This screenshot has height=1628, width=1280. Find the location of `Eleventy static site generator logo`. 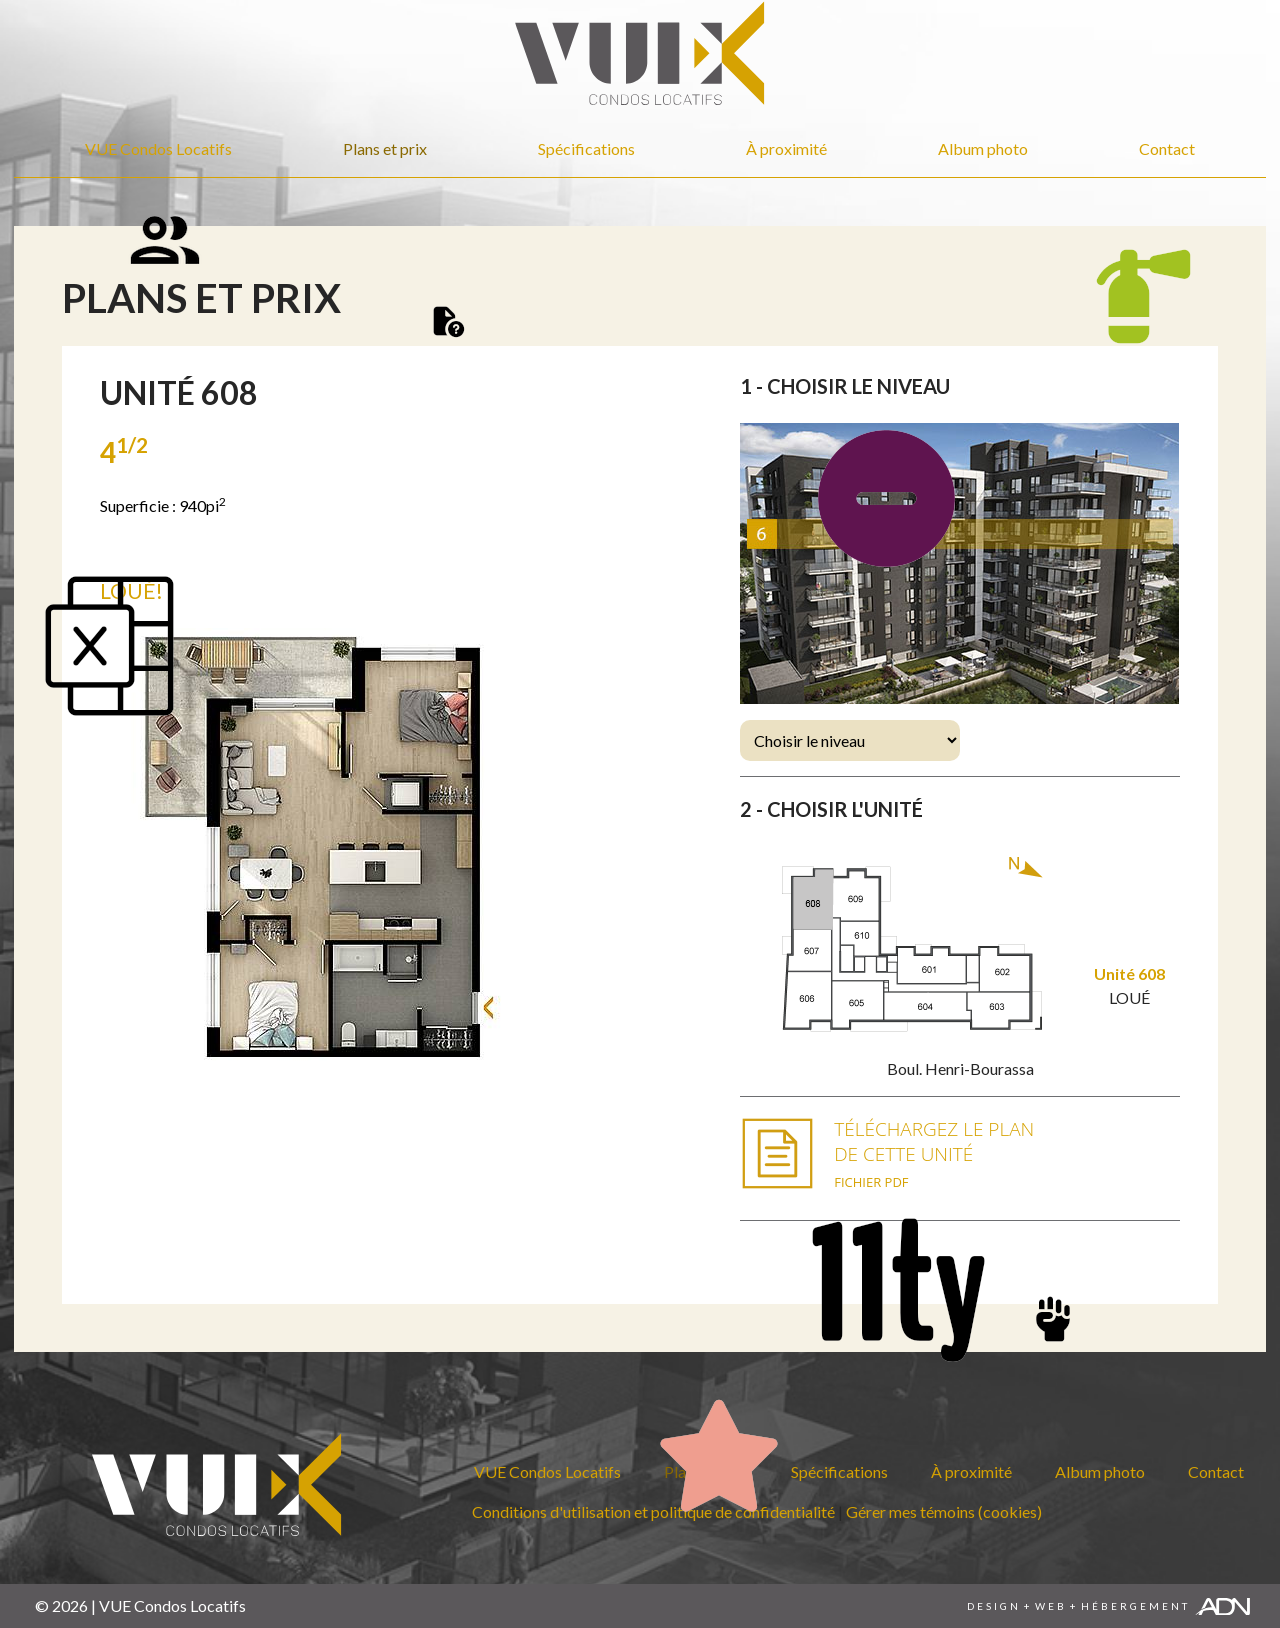

Eleventy static site generator logo is located at coordinates (898, 1280).